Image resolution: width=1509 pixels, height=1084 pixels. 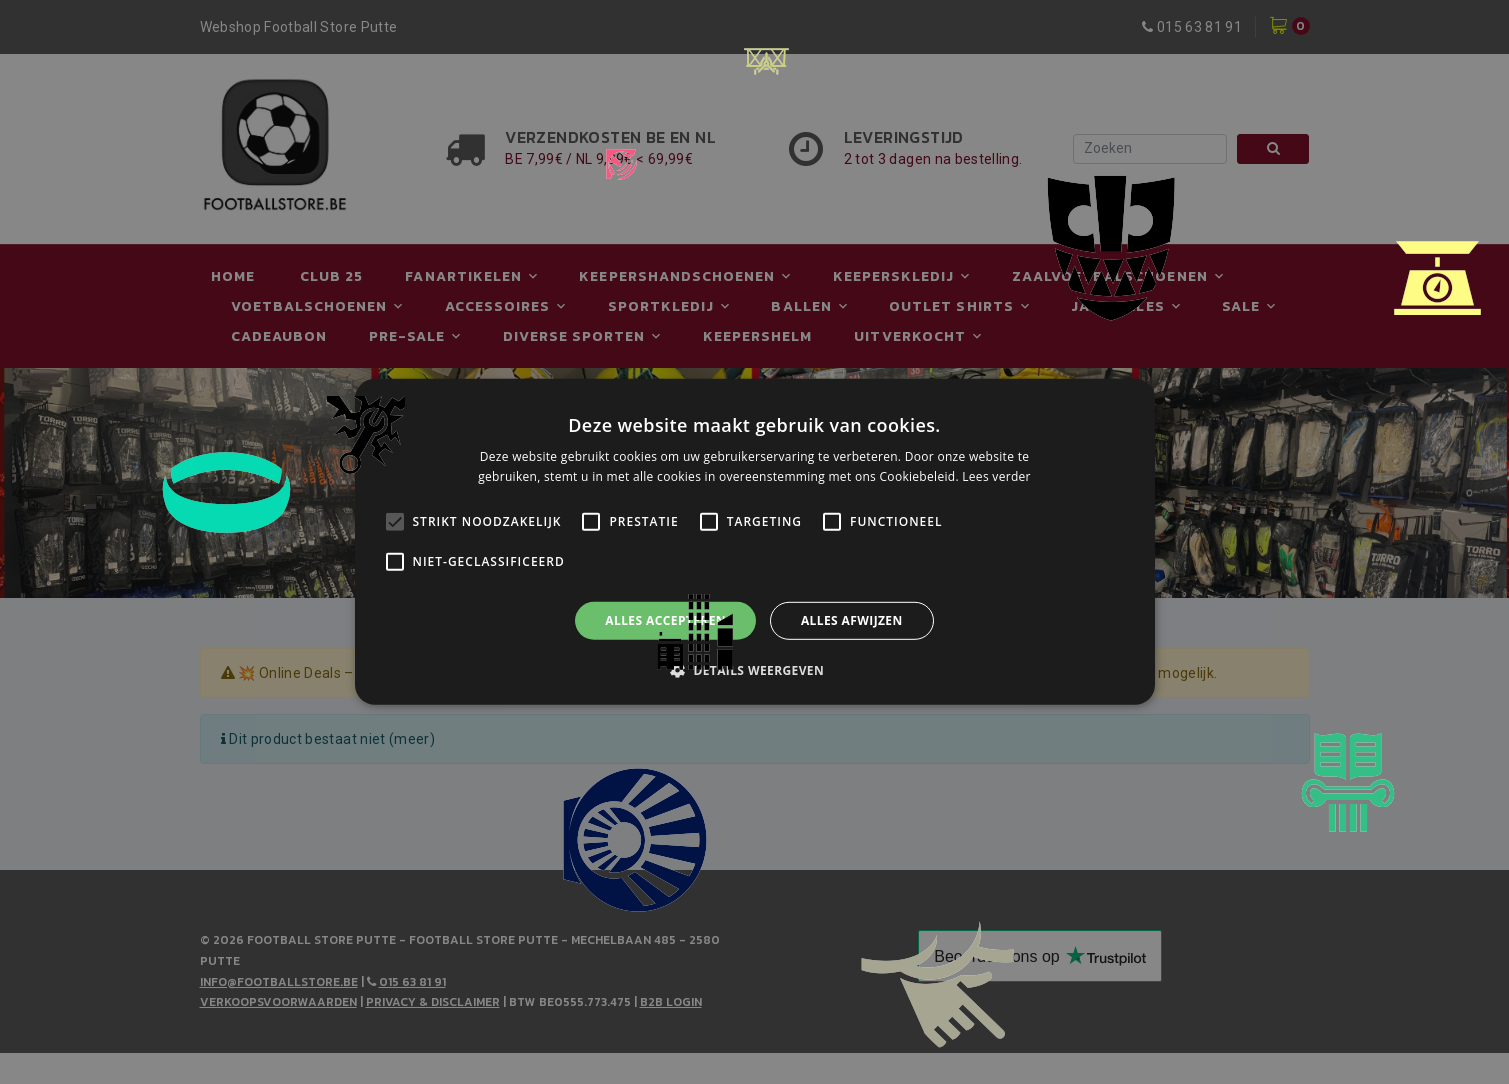 What do you see at coordinates (366, 435) in the screenshot?
I see `access quick repair or maintenance tools` at bounding box center [366, 435].